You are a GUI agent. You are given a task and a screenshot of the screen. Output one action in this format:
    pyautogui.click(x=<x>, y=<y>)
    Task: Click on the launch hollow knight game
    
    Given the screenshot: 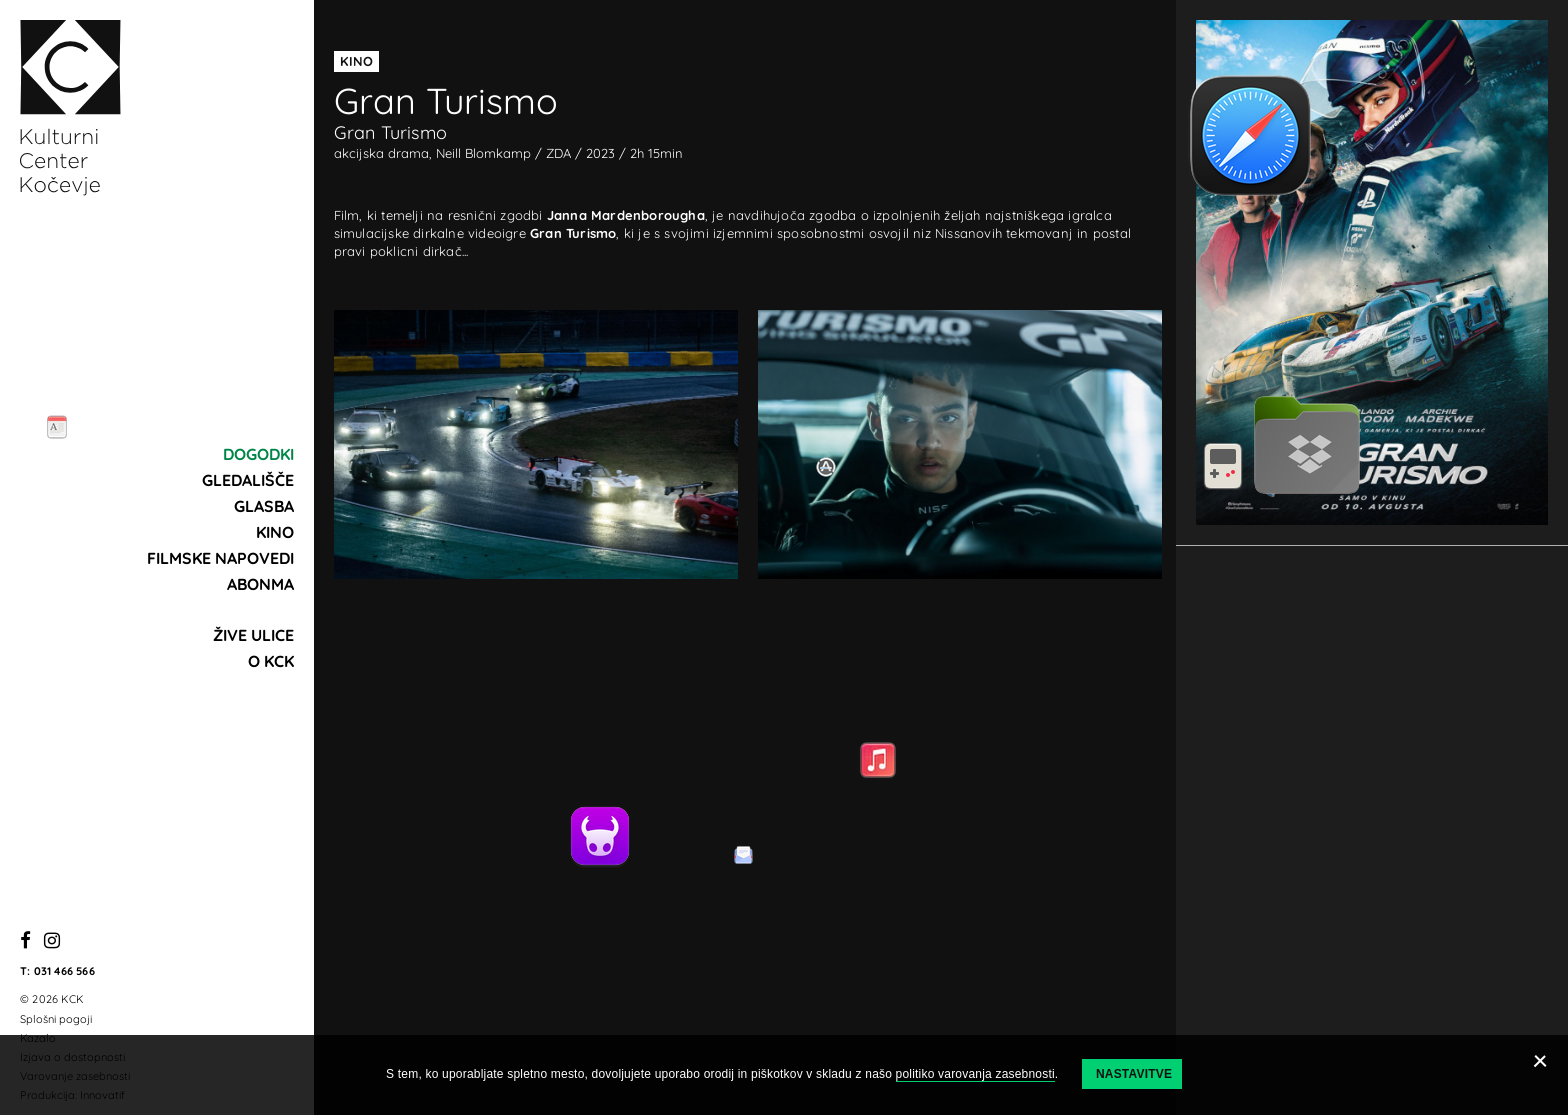 What is the action you would take?
    pyautogui.click(x=600, y=836)
    